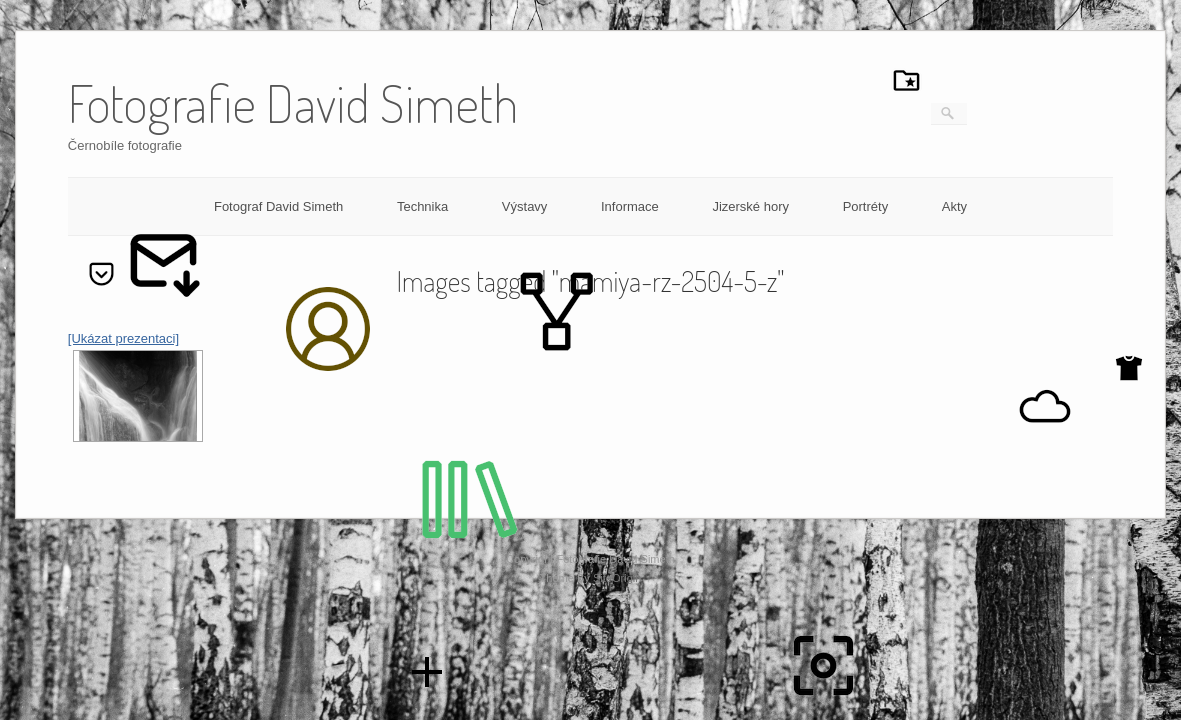  Describe the element at coordinates (823, 665) in the screenshot. I see `center focus on camera viewfinder` at that location.